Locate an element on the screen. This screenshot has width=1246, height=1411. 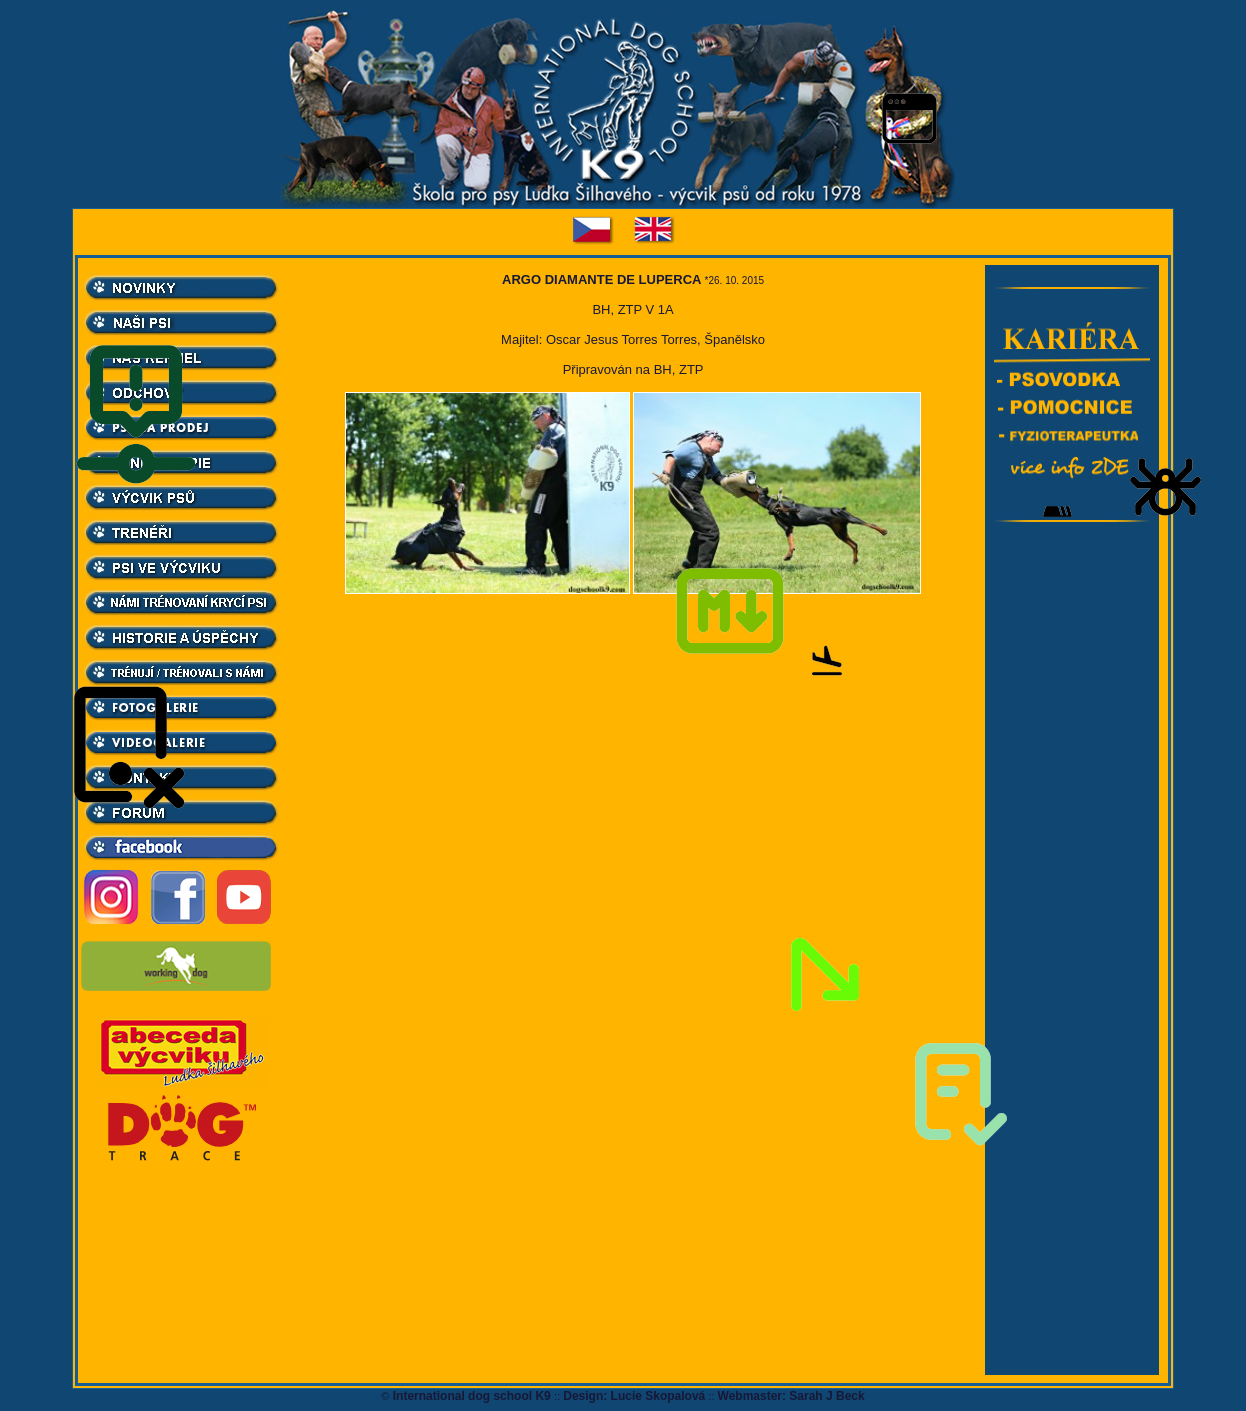
open a new window is located at coordinates (909, 118).